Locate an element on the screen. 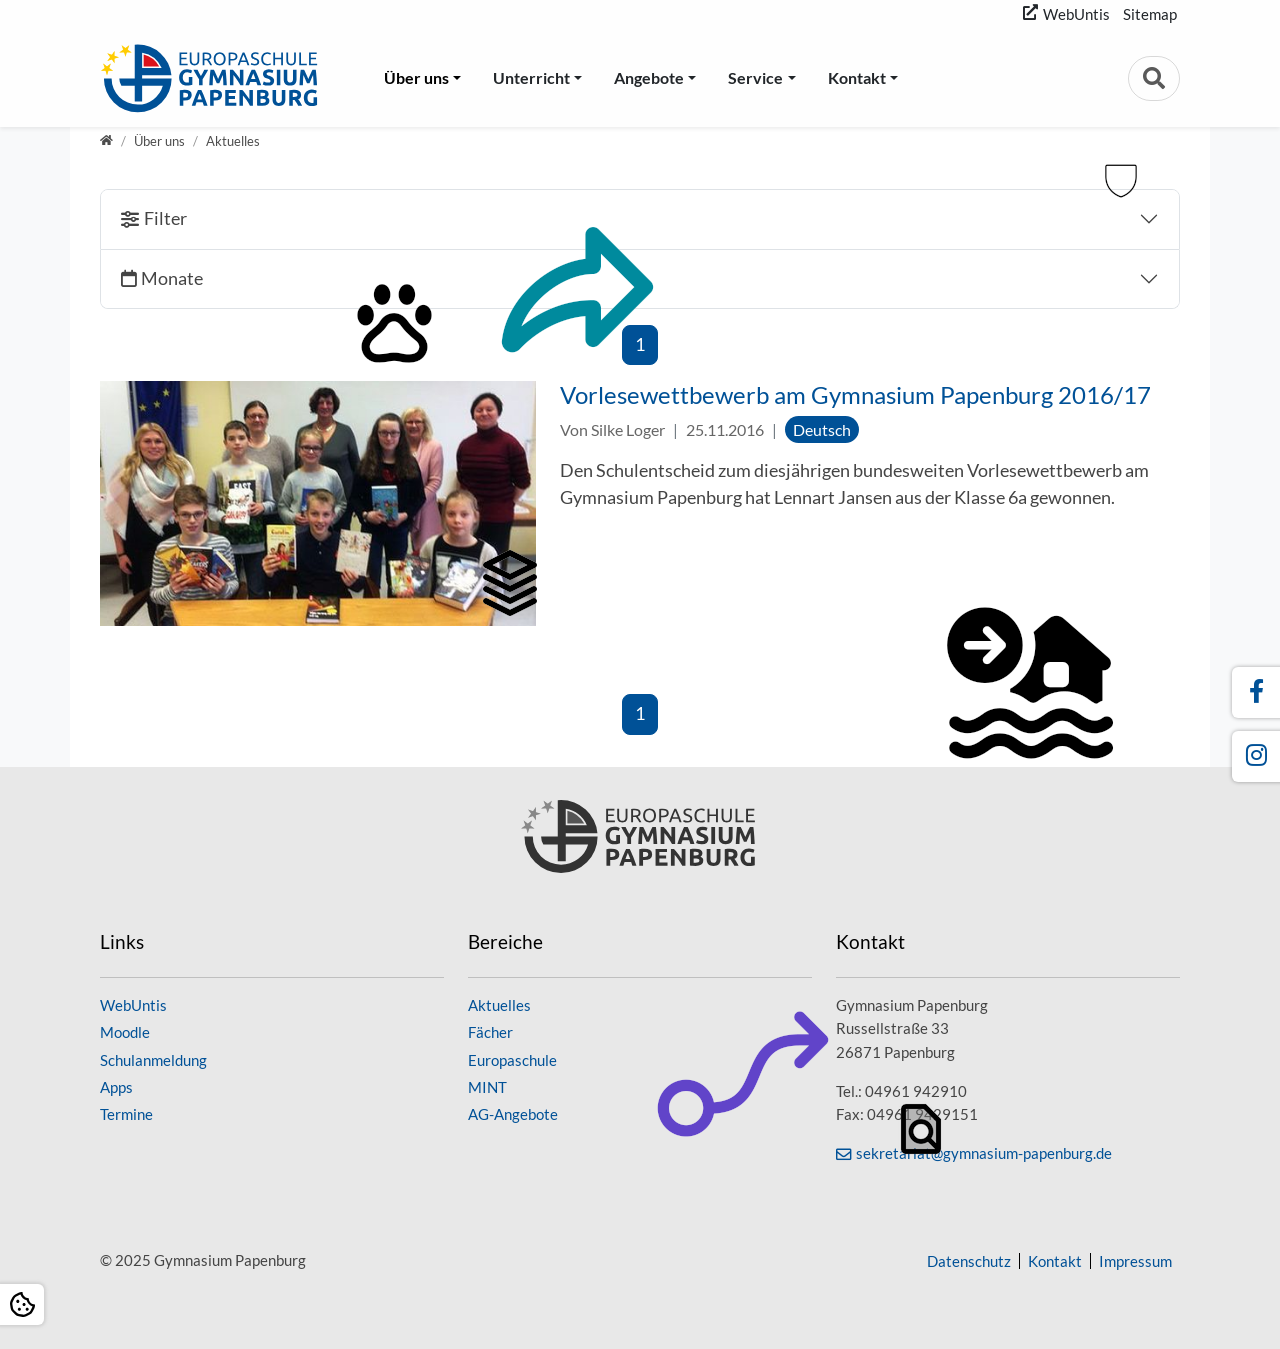 The image size is (1280, 1349). access security or privacy settings is located at coordinates (1121, 179).